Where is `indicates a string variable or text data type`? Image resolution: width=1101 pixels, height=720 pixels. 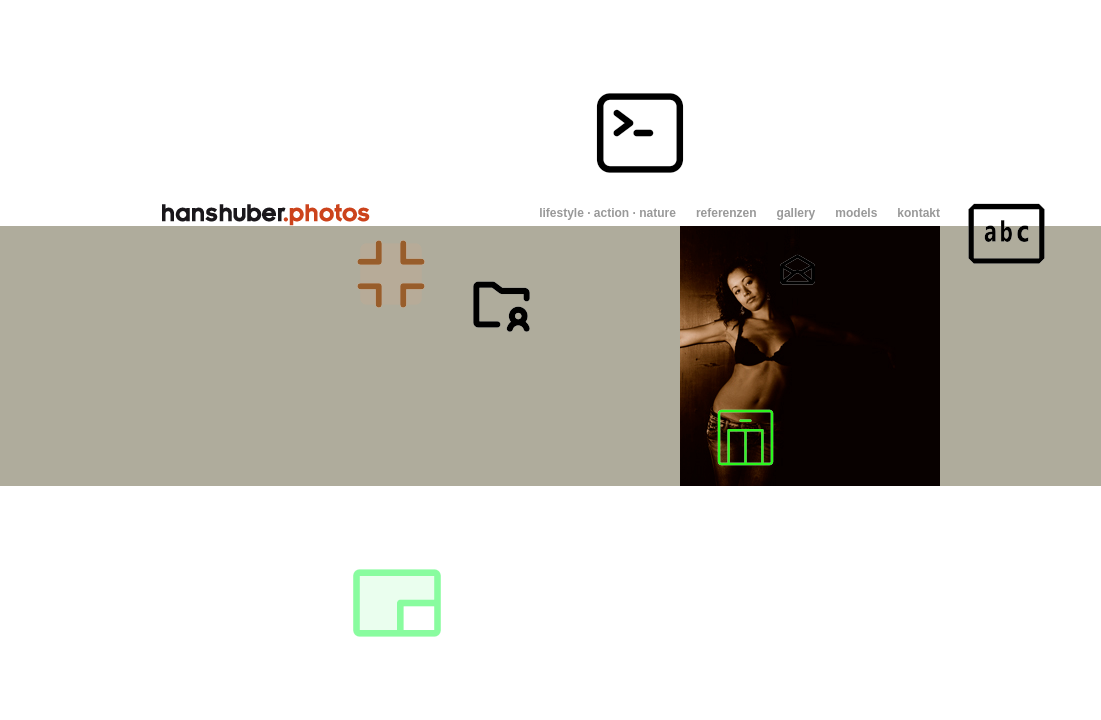
indicates a string variable or text data type is located at coordinates (1006, 236).